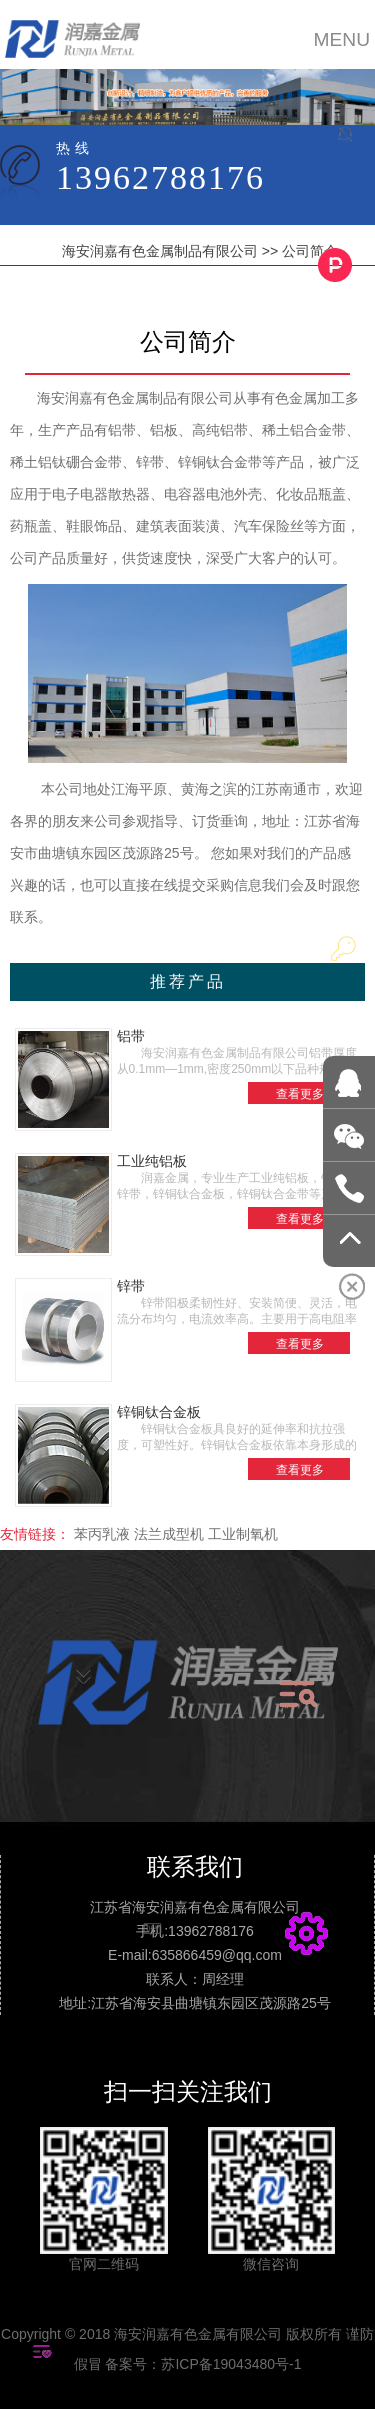 Image resolution: width=375 pixels, height=2409 pixels. What do you see at coordinates (345, 134) in the screenshot?
I see `mute notifications` at bounding box center [345, 134].